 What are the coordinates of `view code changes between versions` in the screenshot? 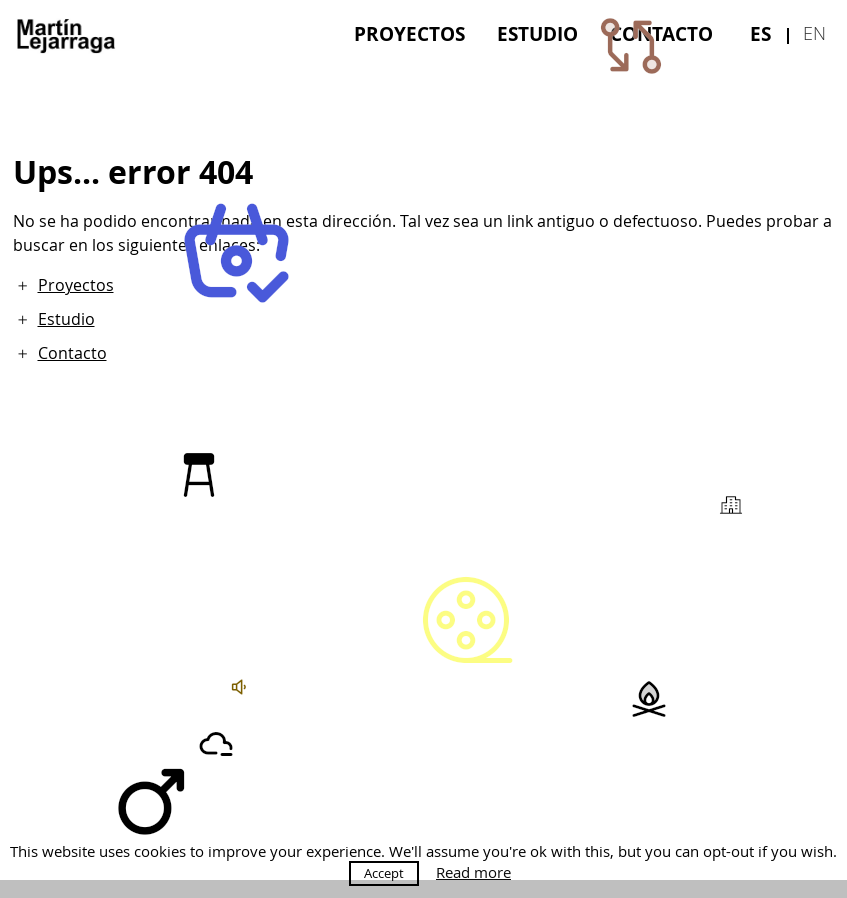 It's located at (631, 46).